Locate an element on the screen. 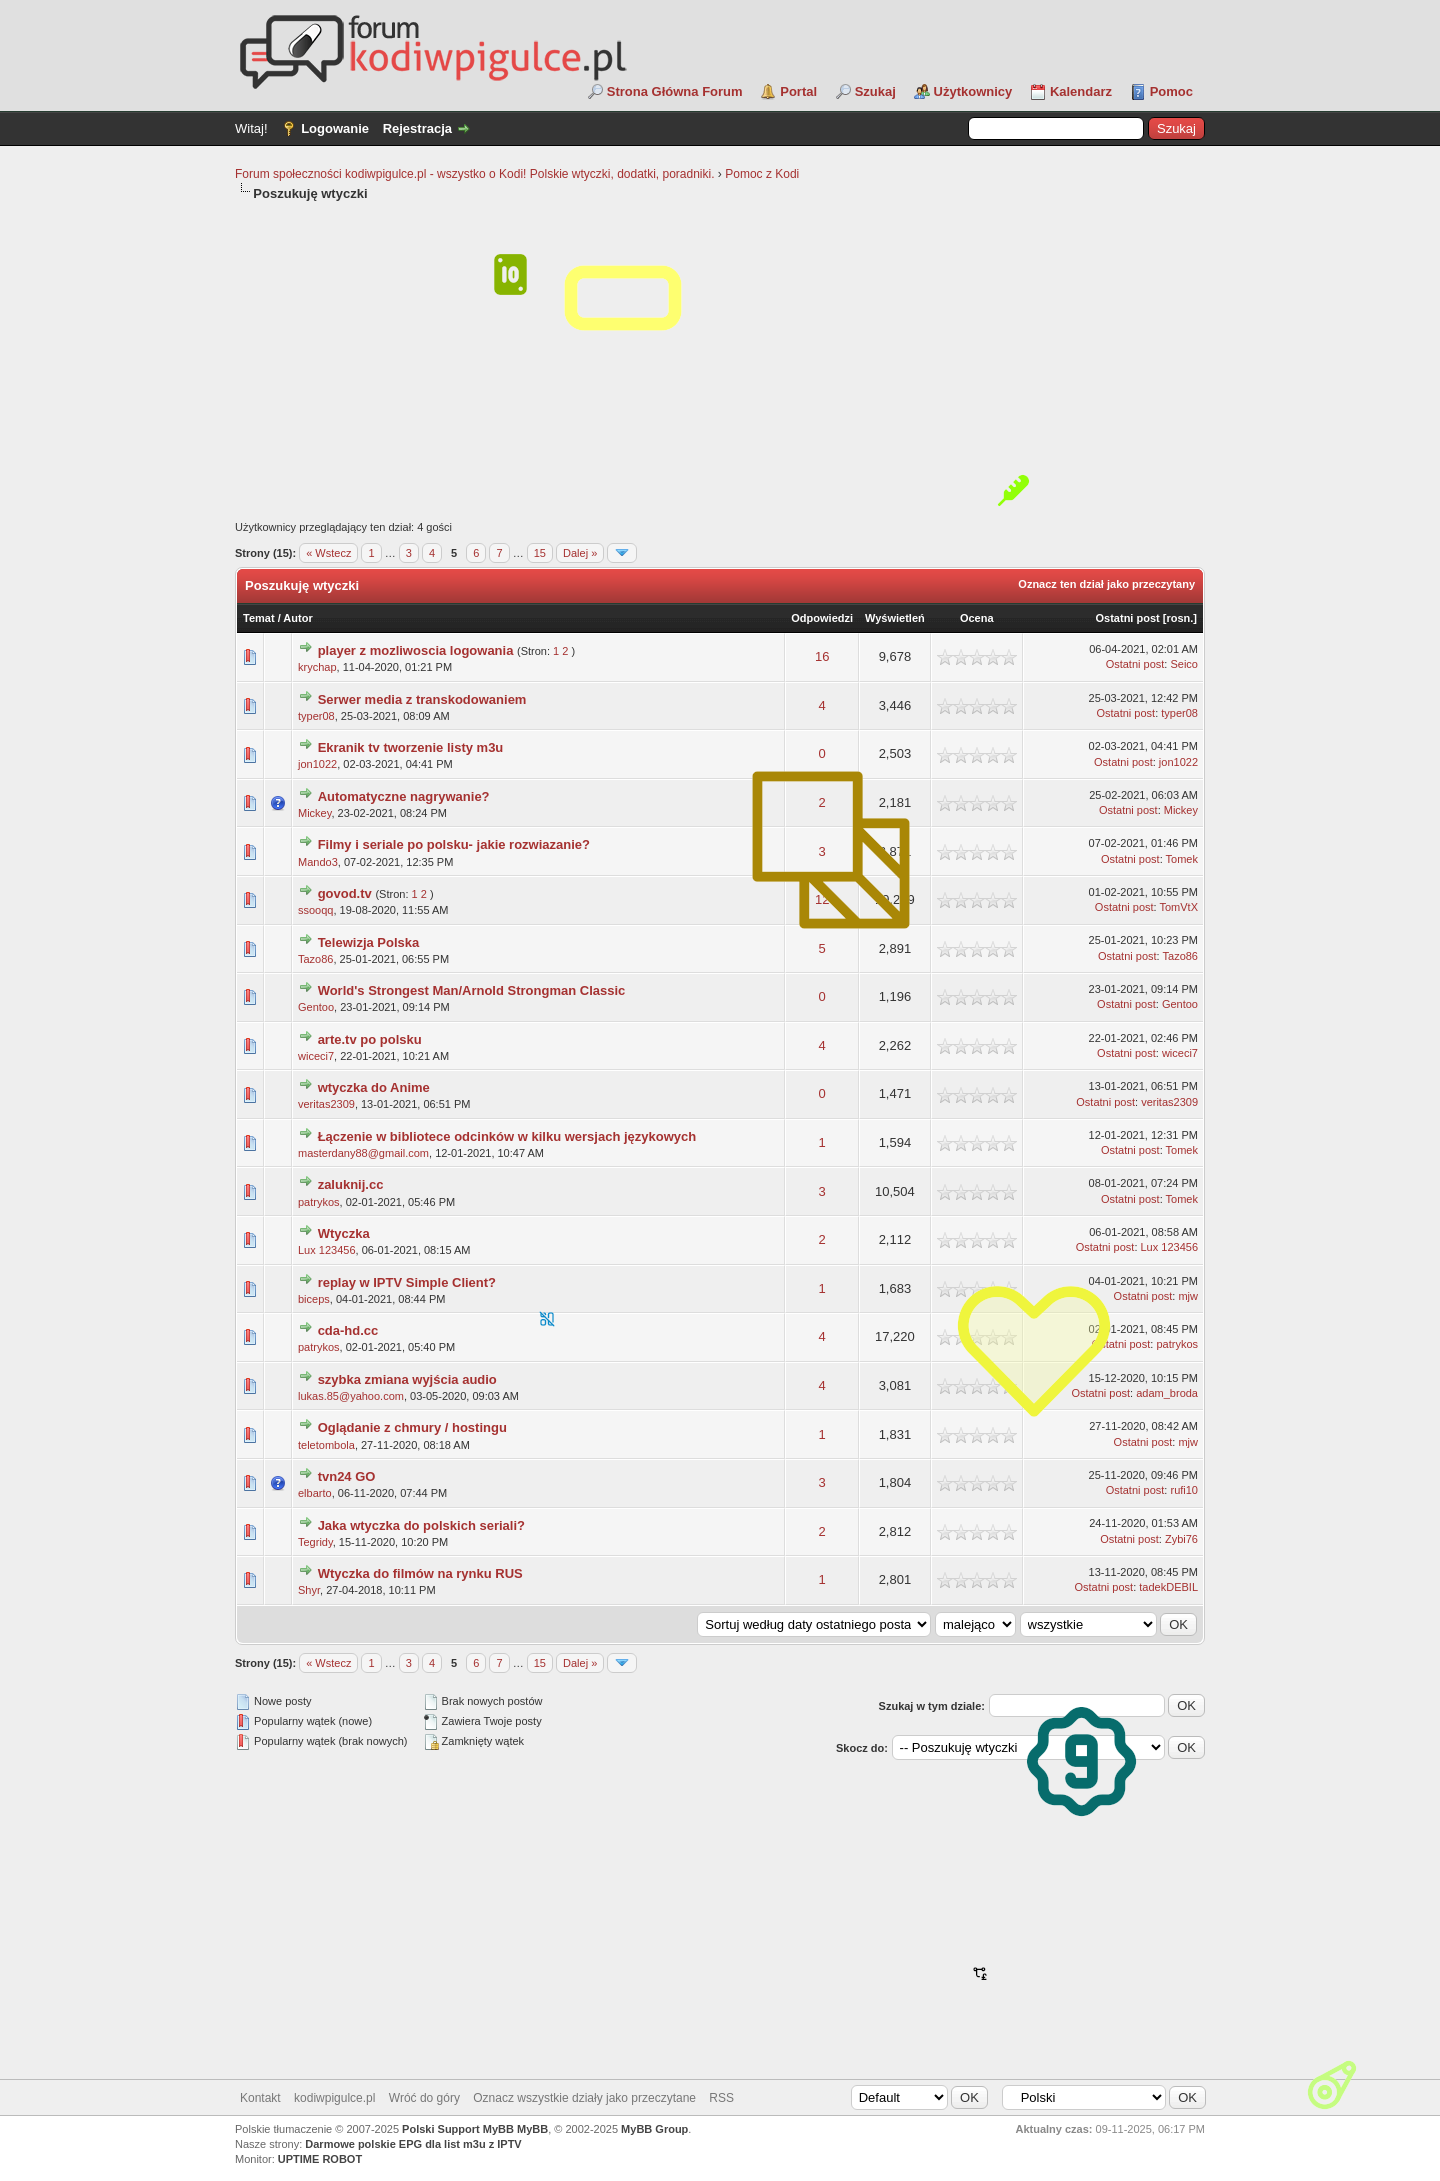 The height and width of the screenshot is (2181, 1440). remove or subtract a layer from selection is located at coordinates (831, 850).